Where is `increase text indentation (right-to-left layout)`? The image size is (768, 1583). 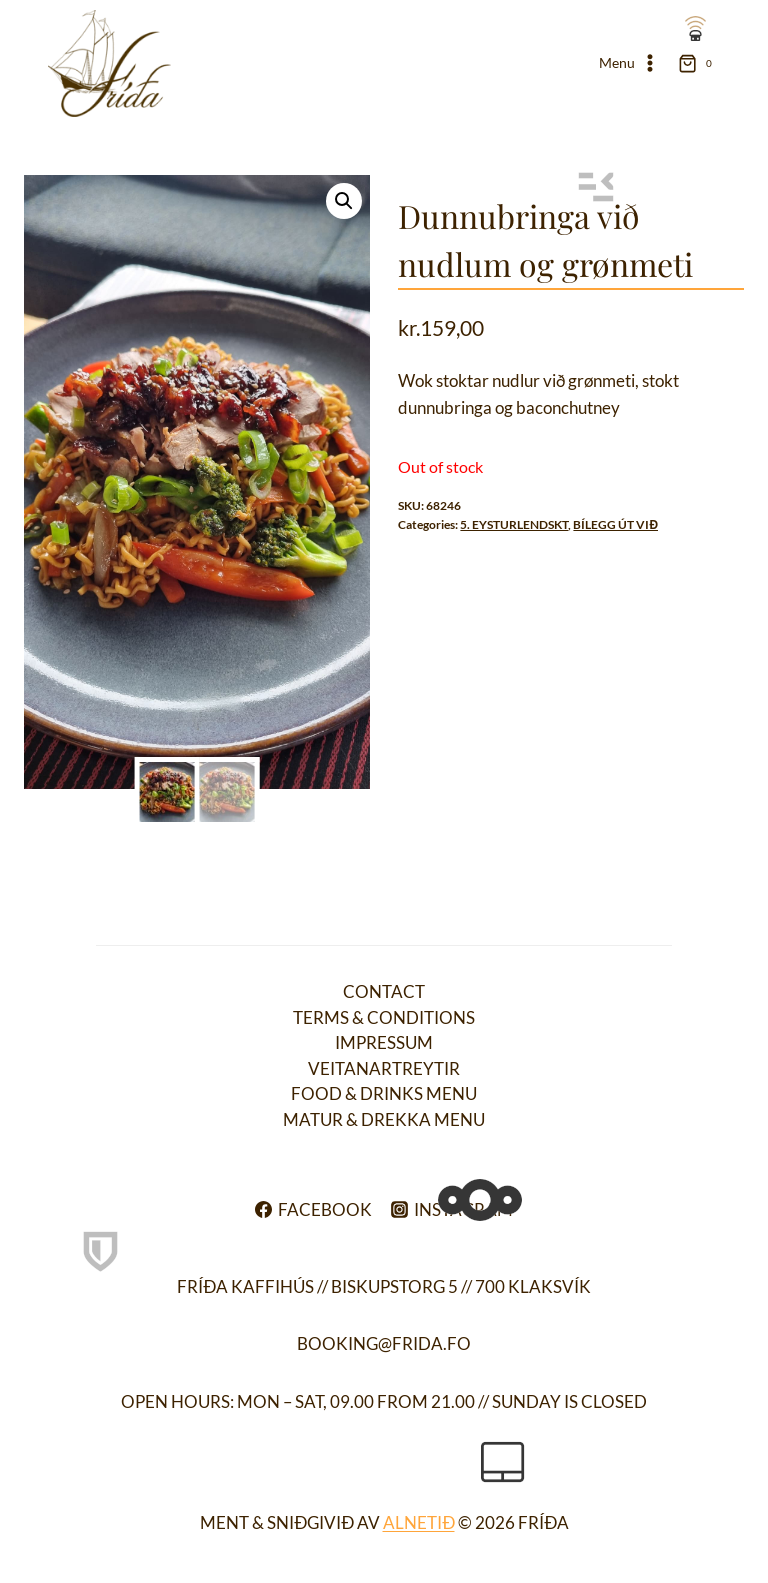
increase text indentation (right-to-left layout) is located at coordinates (596, 187).